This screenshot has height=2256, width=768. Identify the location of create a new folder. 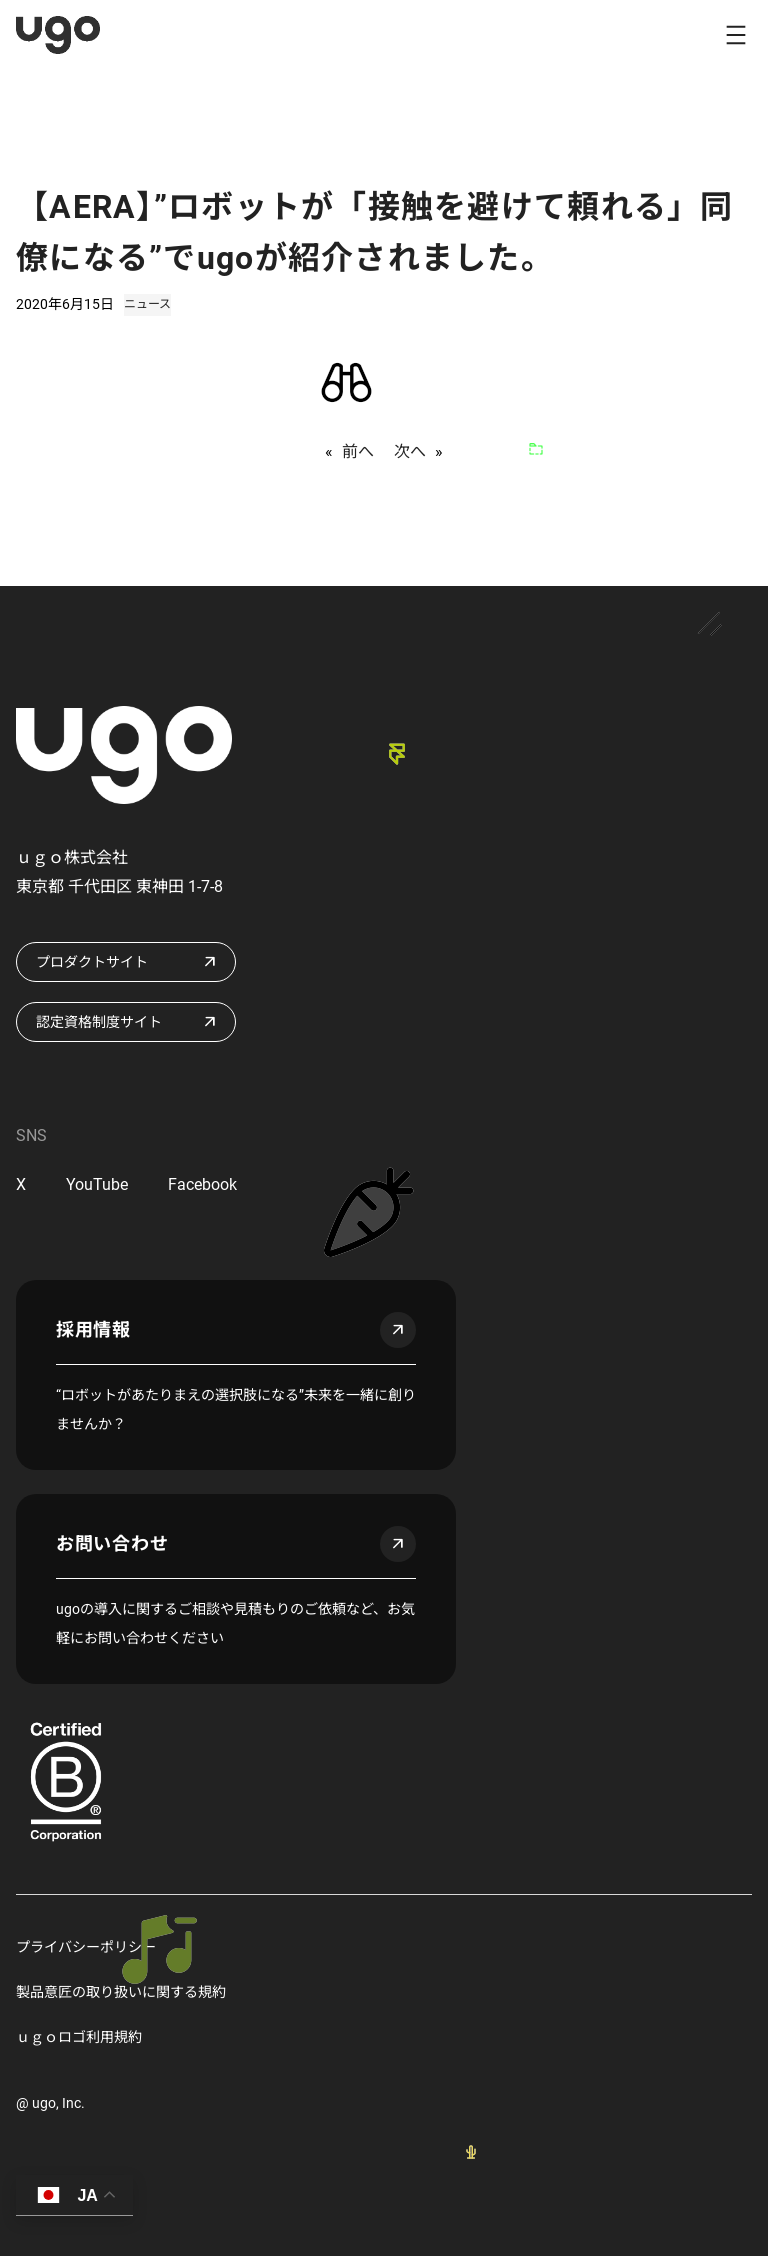
(536, 449).